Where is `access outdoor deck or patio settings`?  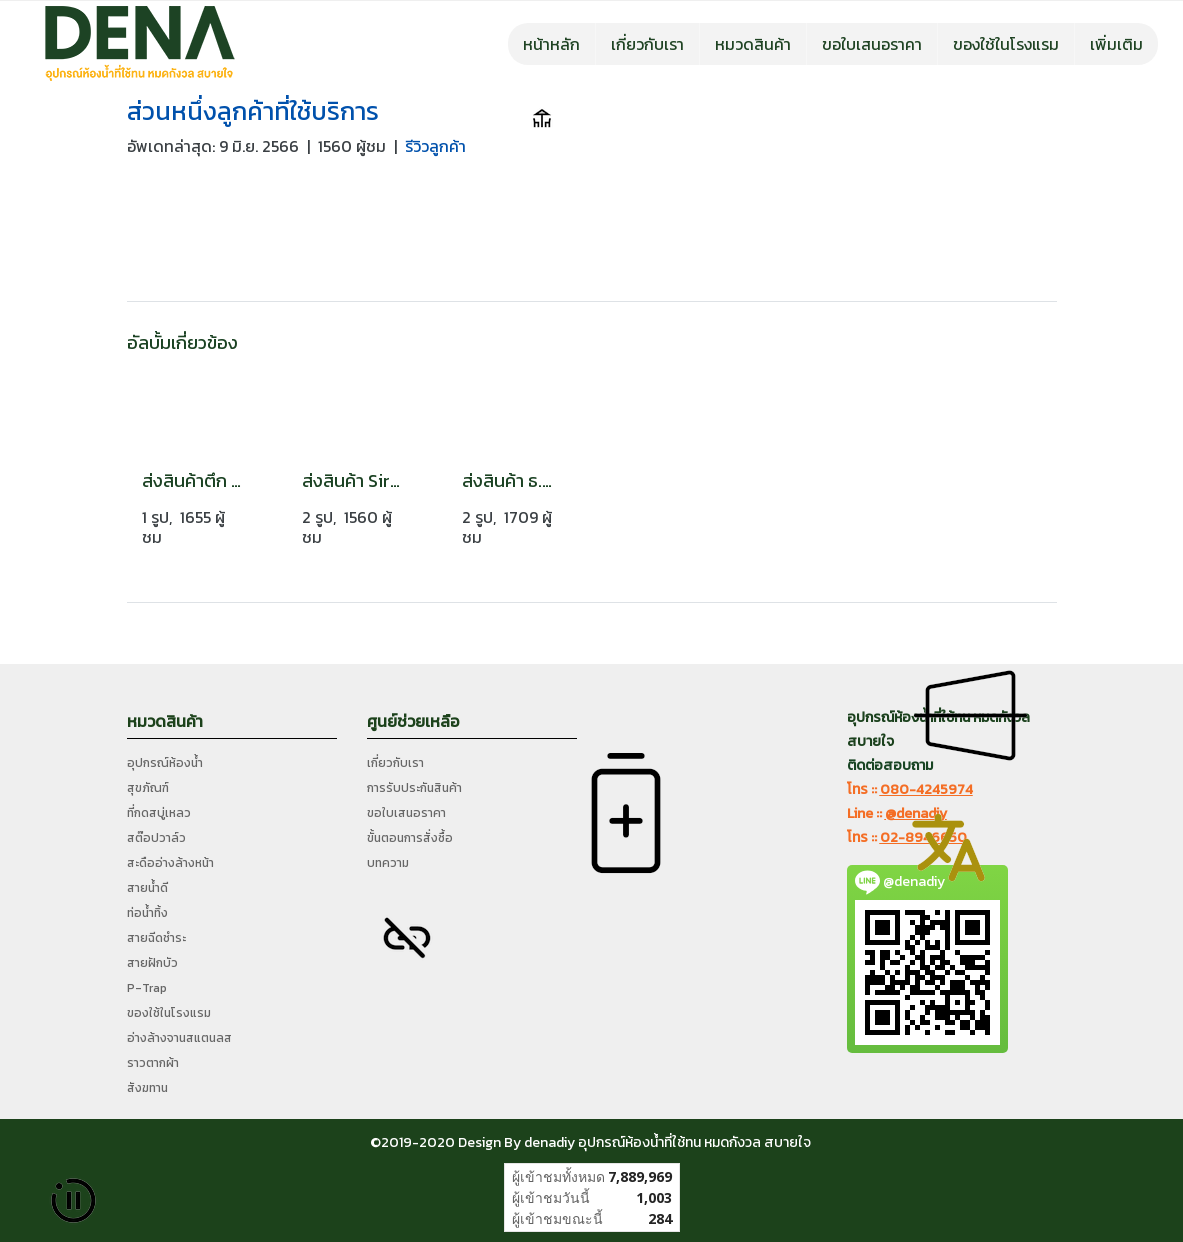 access outdoor deck or patio settings is located at coordinates (542, 118).